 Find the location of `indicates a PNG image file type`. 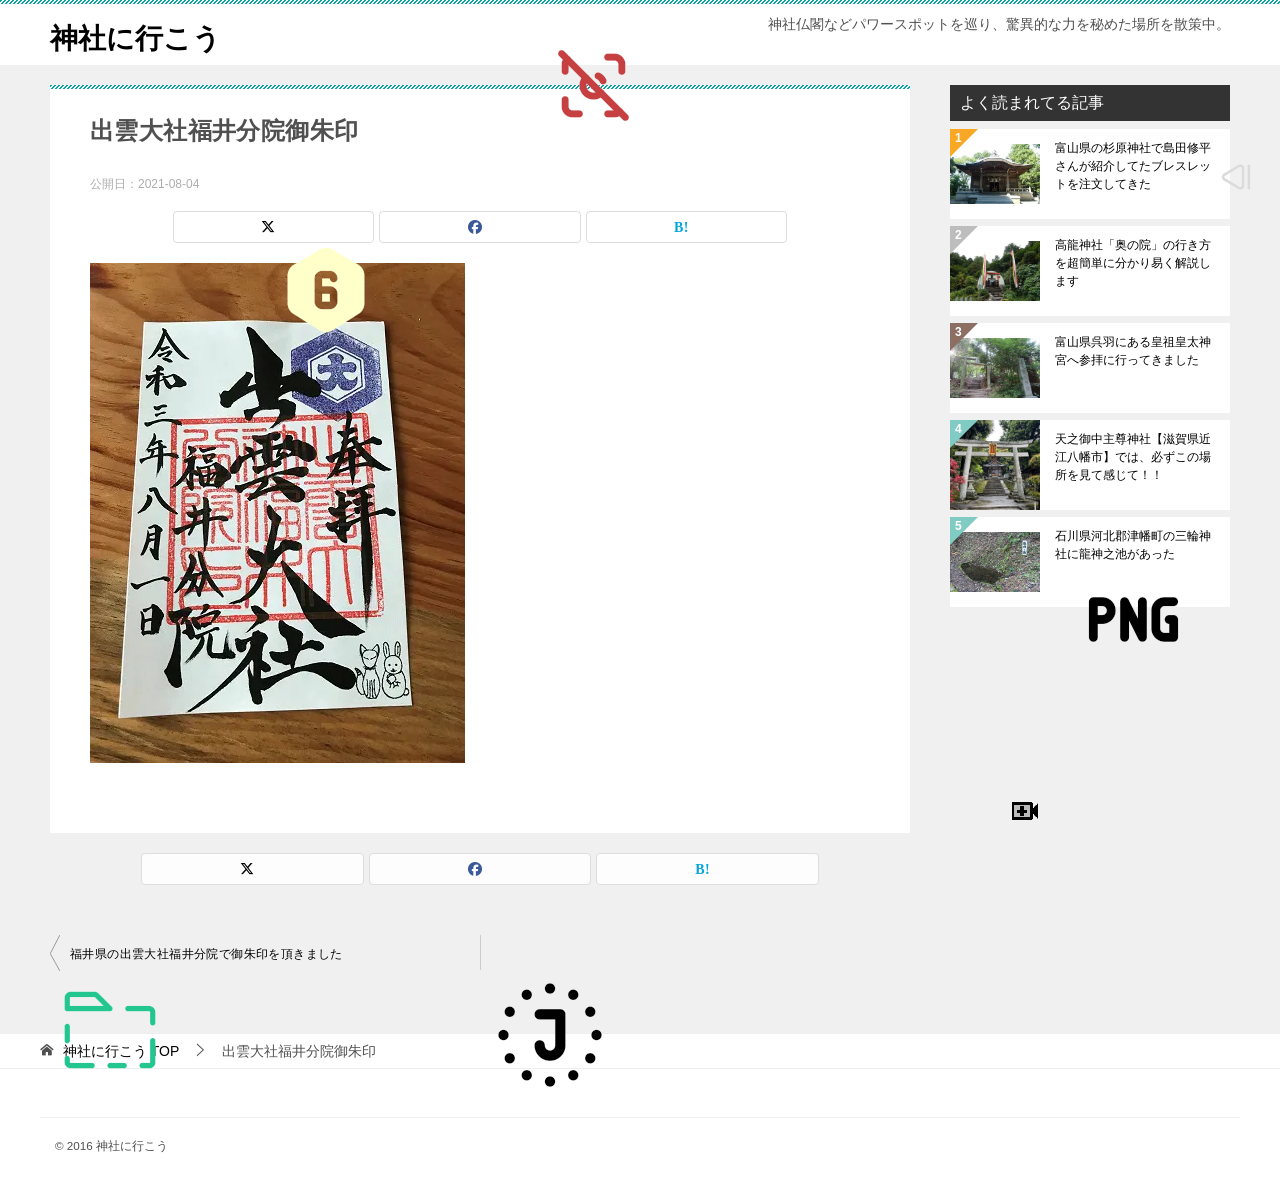

indicates a PNG image file type is located at coordinates (1133, 619).